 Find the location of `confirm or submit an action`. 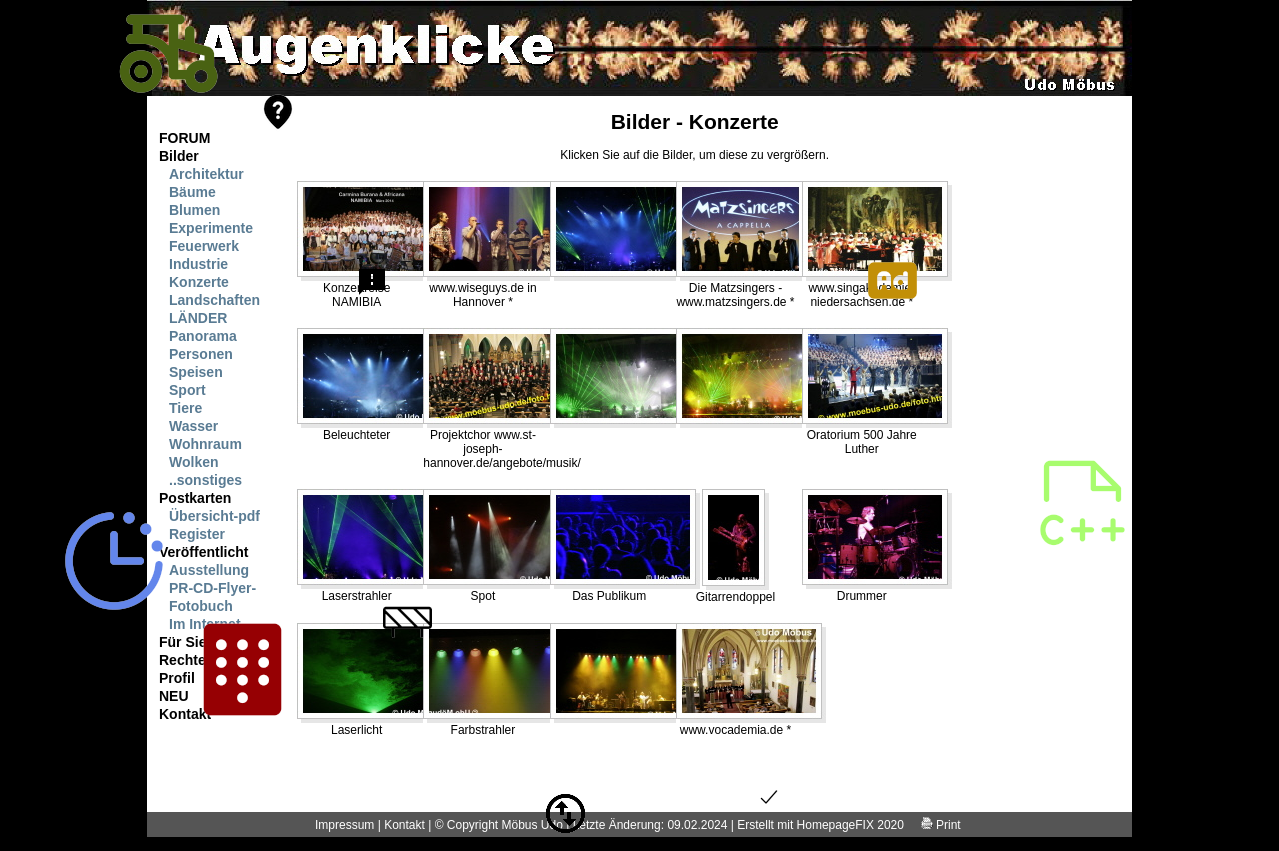

confirm or submit an action is located at coordinates (769, 797).